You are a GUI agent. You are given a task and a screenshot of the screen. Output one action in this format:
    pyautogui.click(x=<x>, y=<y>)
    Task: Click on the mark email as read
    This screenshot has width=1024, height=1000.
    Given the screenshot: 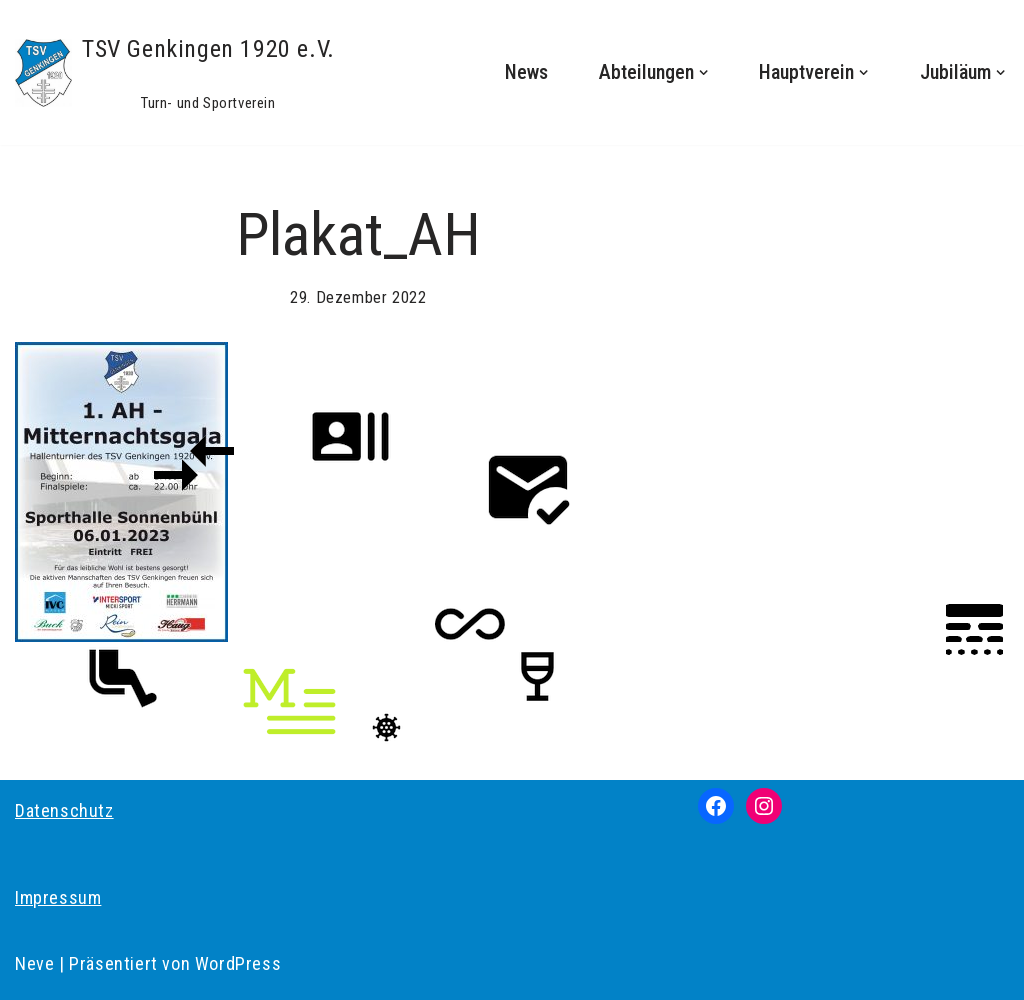 What is the action you would take?
    pyautogui.click(x=528, y=487)
    